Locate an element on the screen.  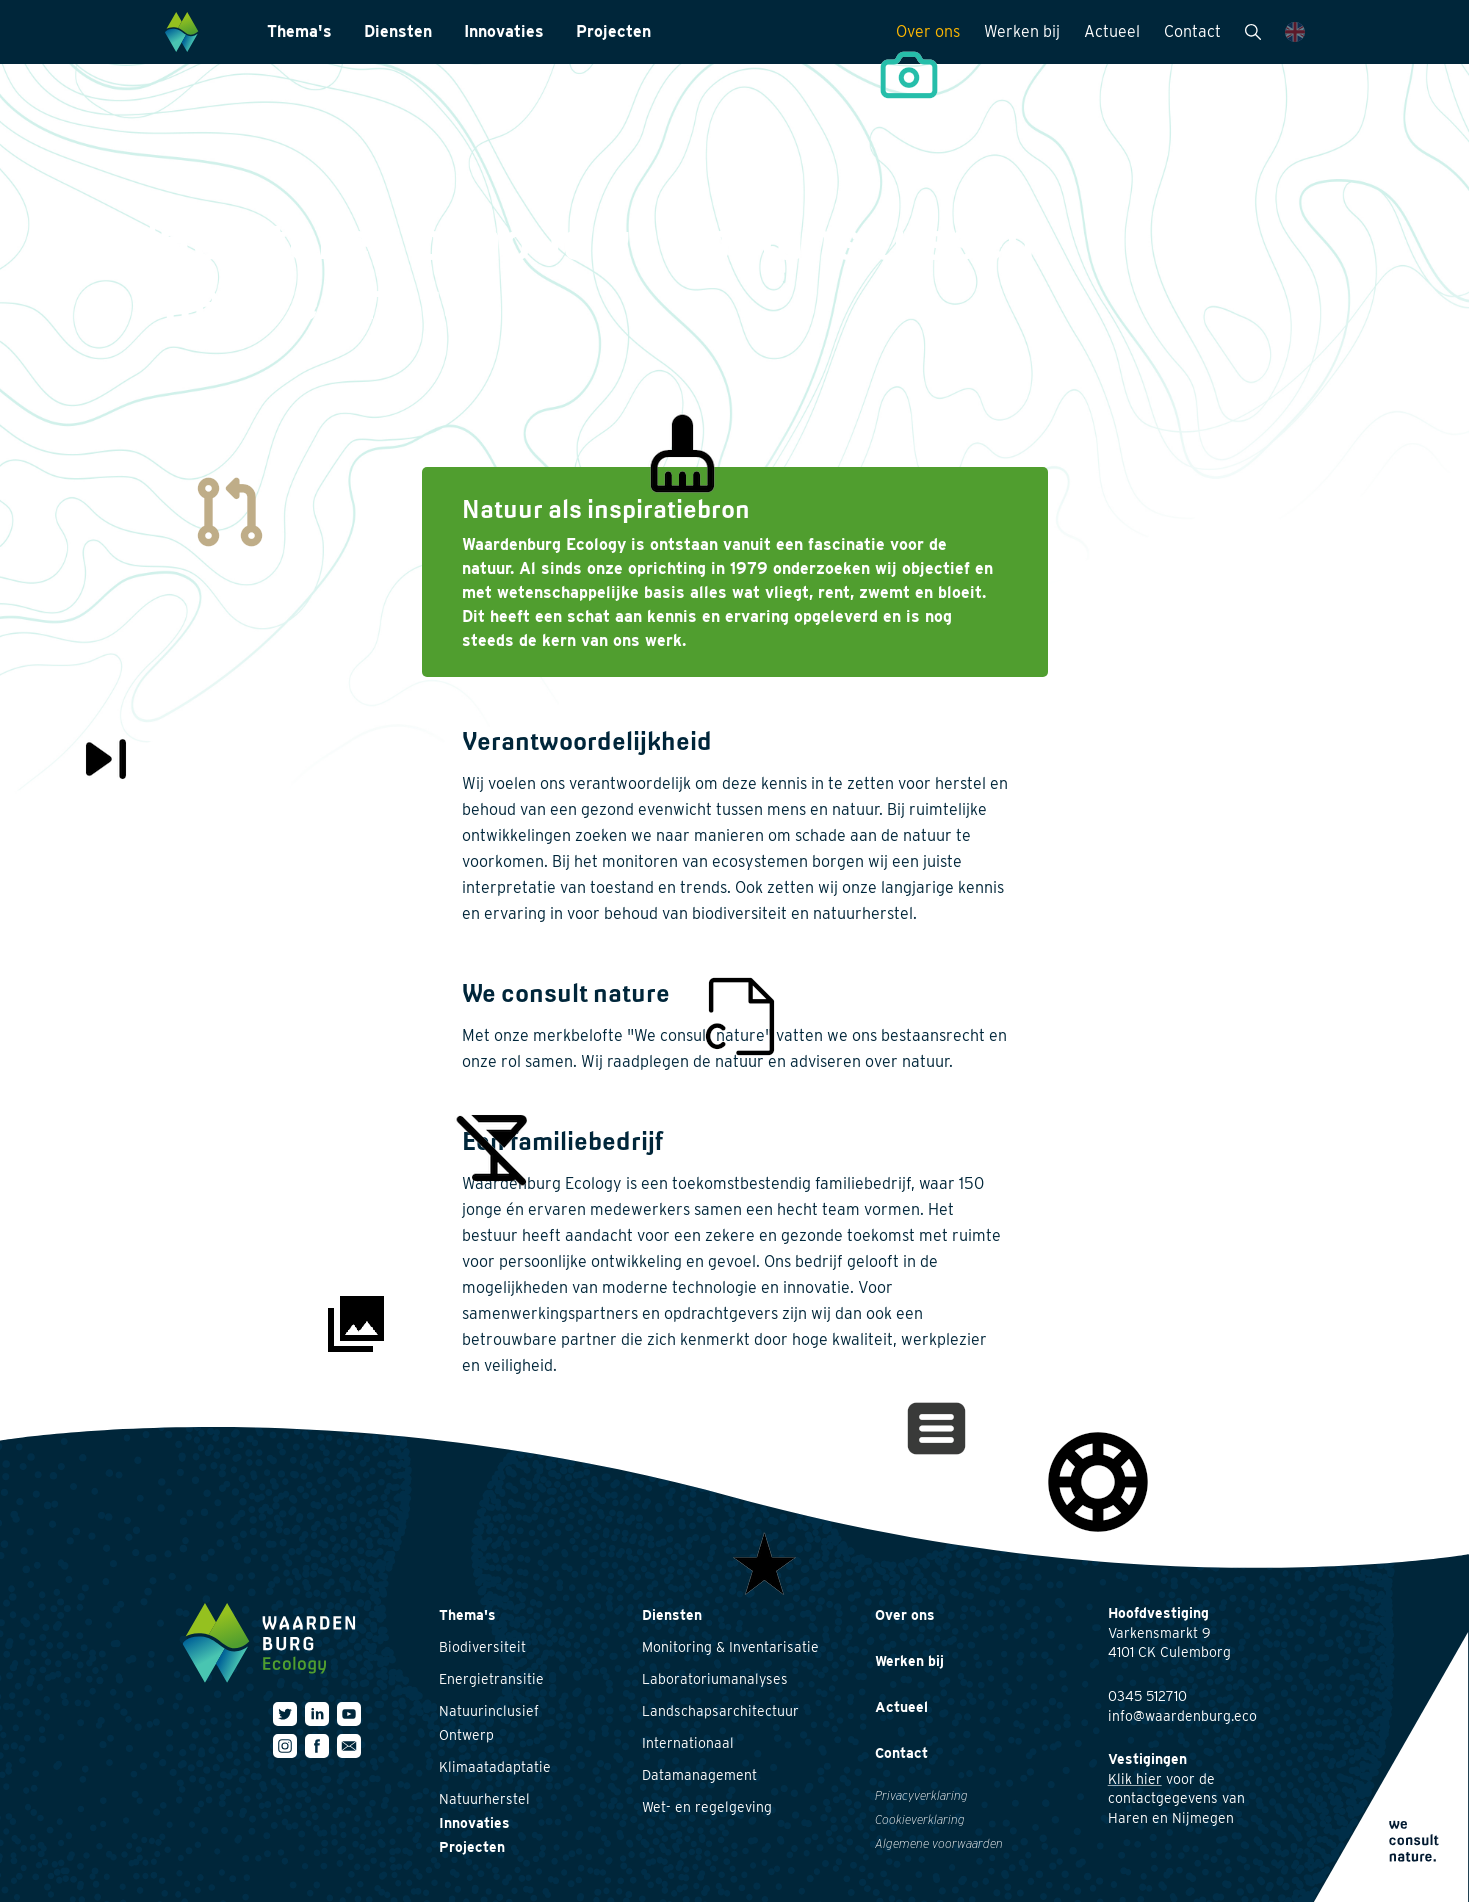
access your photo library is located at coordinates (356, 1324).